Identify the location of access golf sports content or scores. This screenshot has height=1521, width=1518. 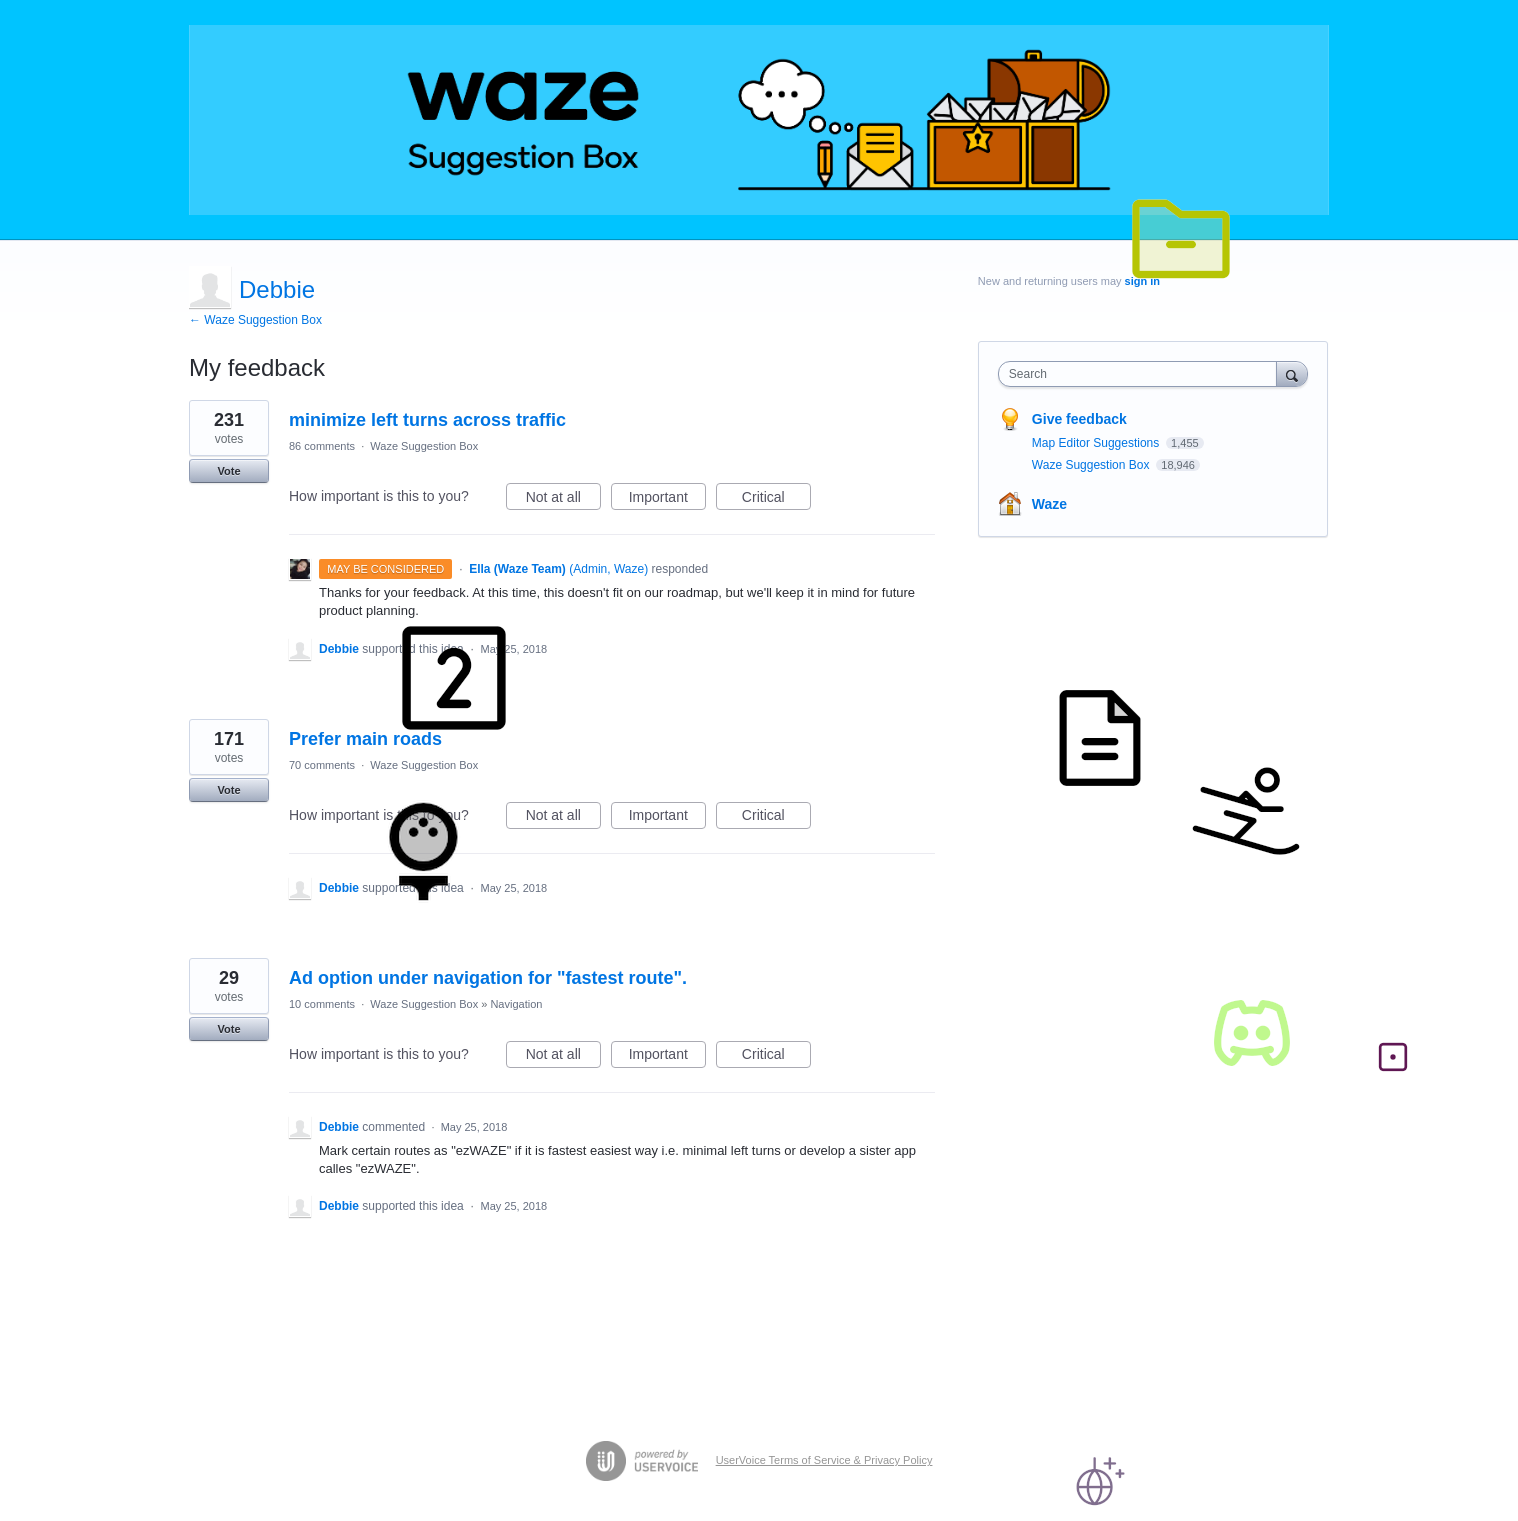
(423, 851).